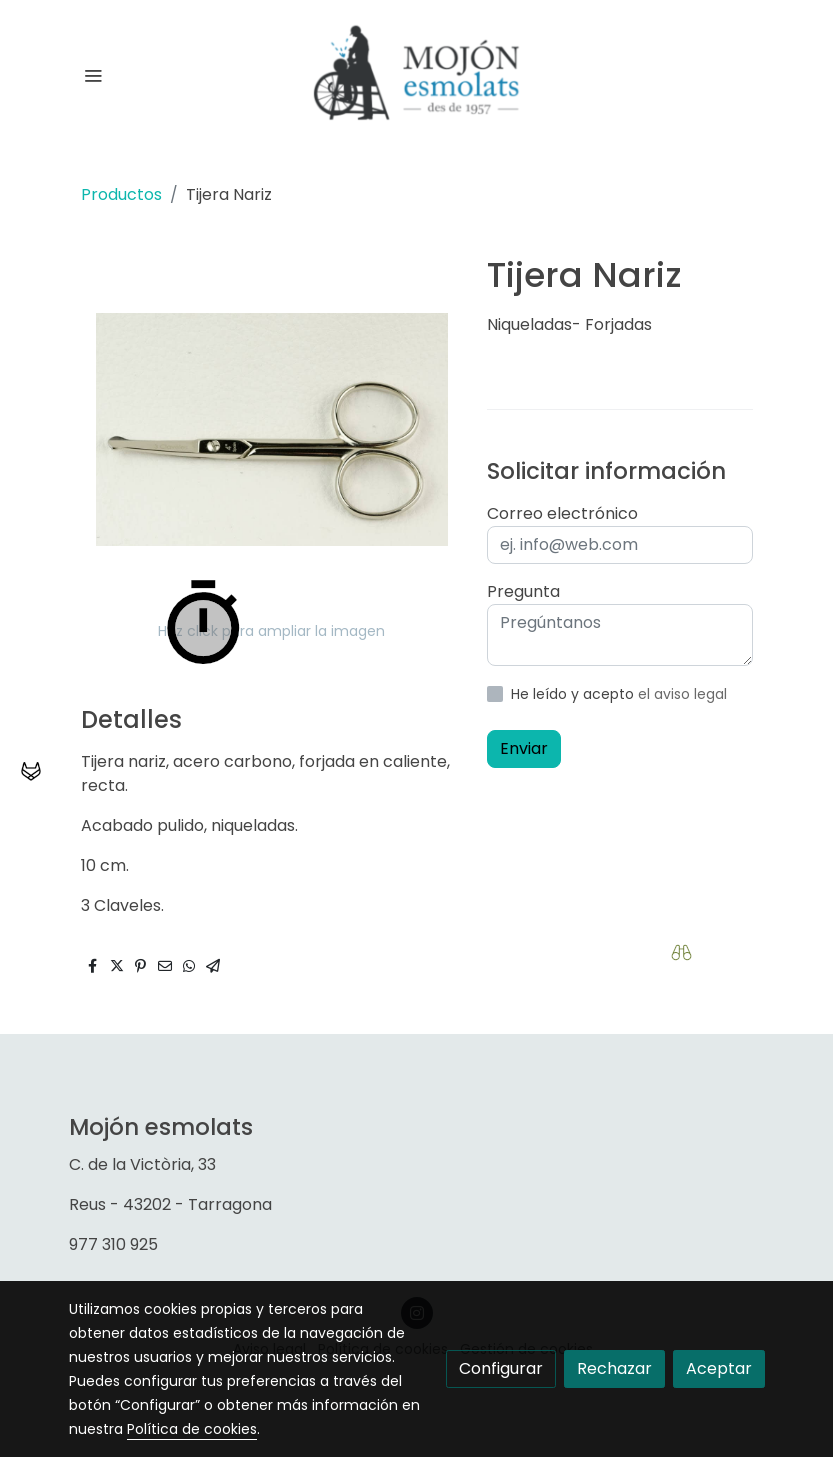 The width and height of the screenshot is (833, 1457). What do you see at coordinates (681, 952) in the screenshot?
I see `search or explore content` at bounding box center [681, 952].